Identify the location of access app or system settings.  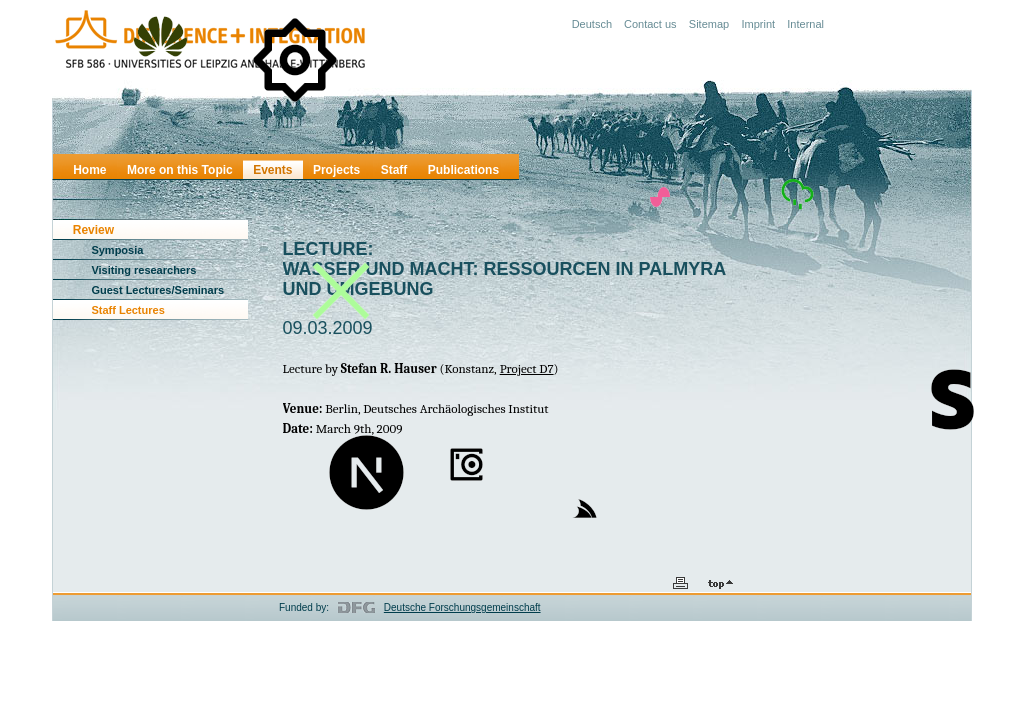
(295, 60).